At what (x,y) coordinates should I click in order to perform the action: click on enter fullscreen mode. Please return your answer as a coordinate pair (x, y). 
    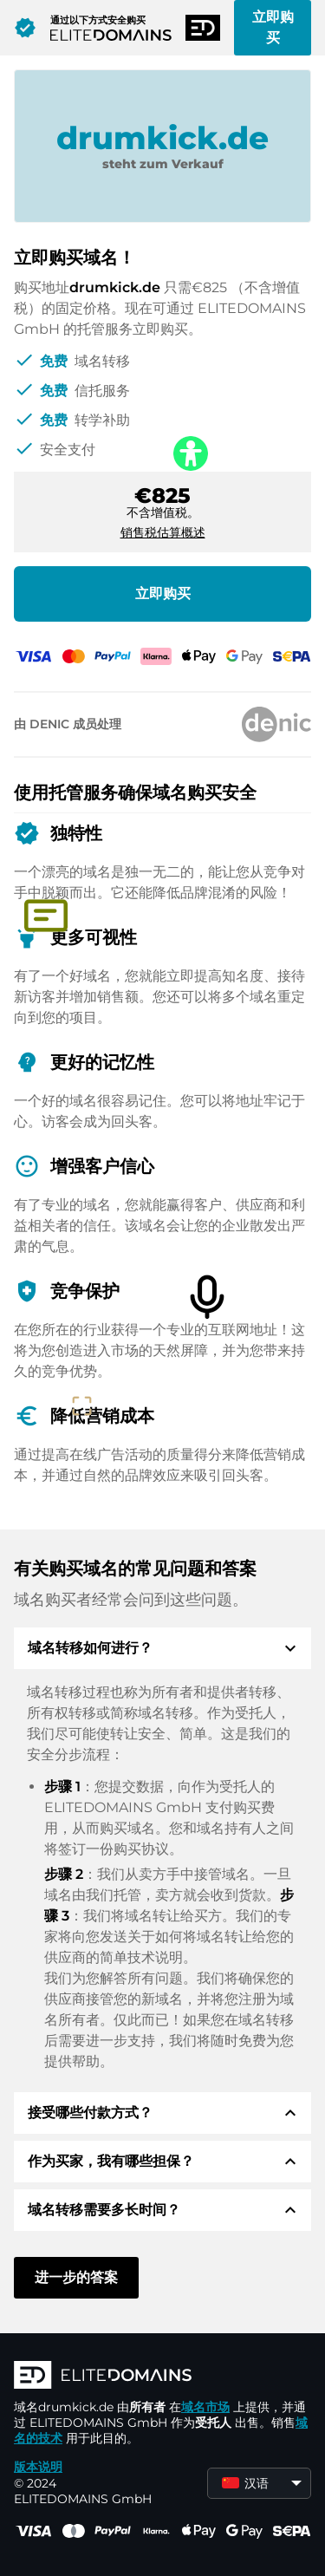
    Looking at the image, I should click on (81, 1405).